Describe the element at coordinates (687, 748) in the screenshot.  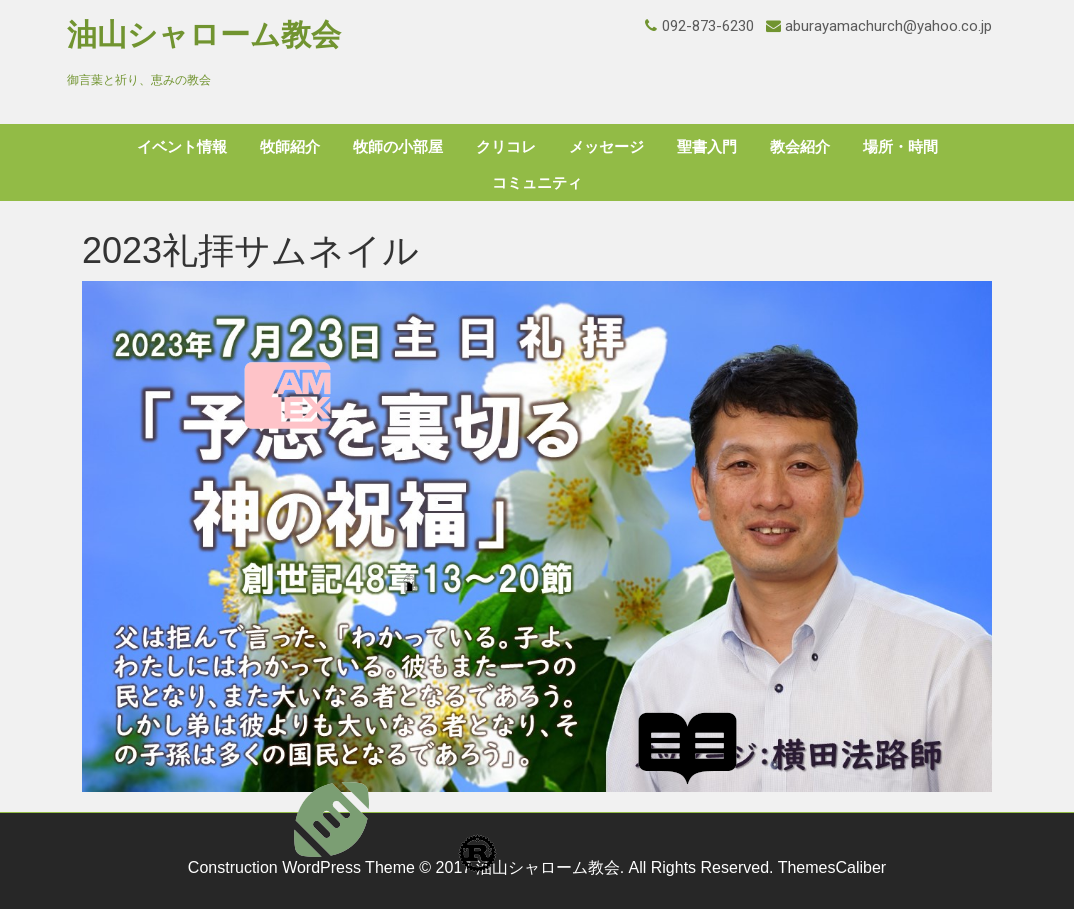
I see `view readme documentation` at that location.